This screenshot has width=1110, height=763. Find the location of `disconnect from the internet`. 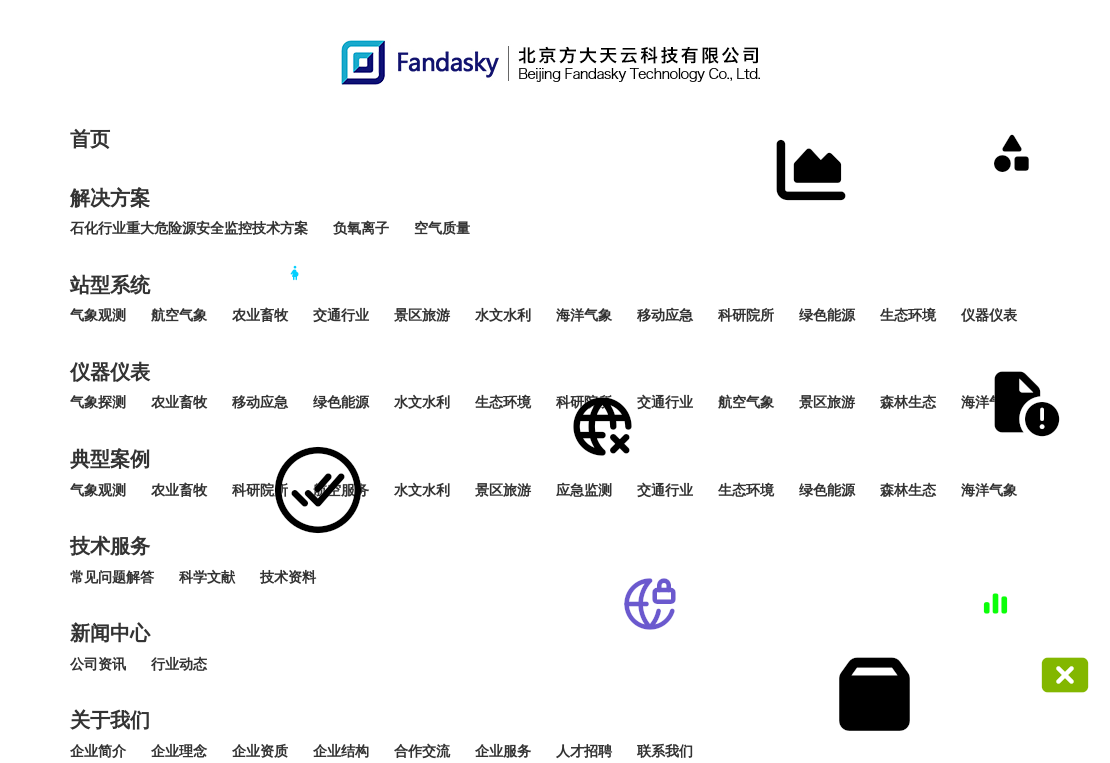

disconnect from the internet is located at coordinates (602, 426).